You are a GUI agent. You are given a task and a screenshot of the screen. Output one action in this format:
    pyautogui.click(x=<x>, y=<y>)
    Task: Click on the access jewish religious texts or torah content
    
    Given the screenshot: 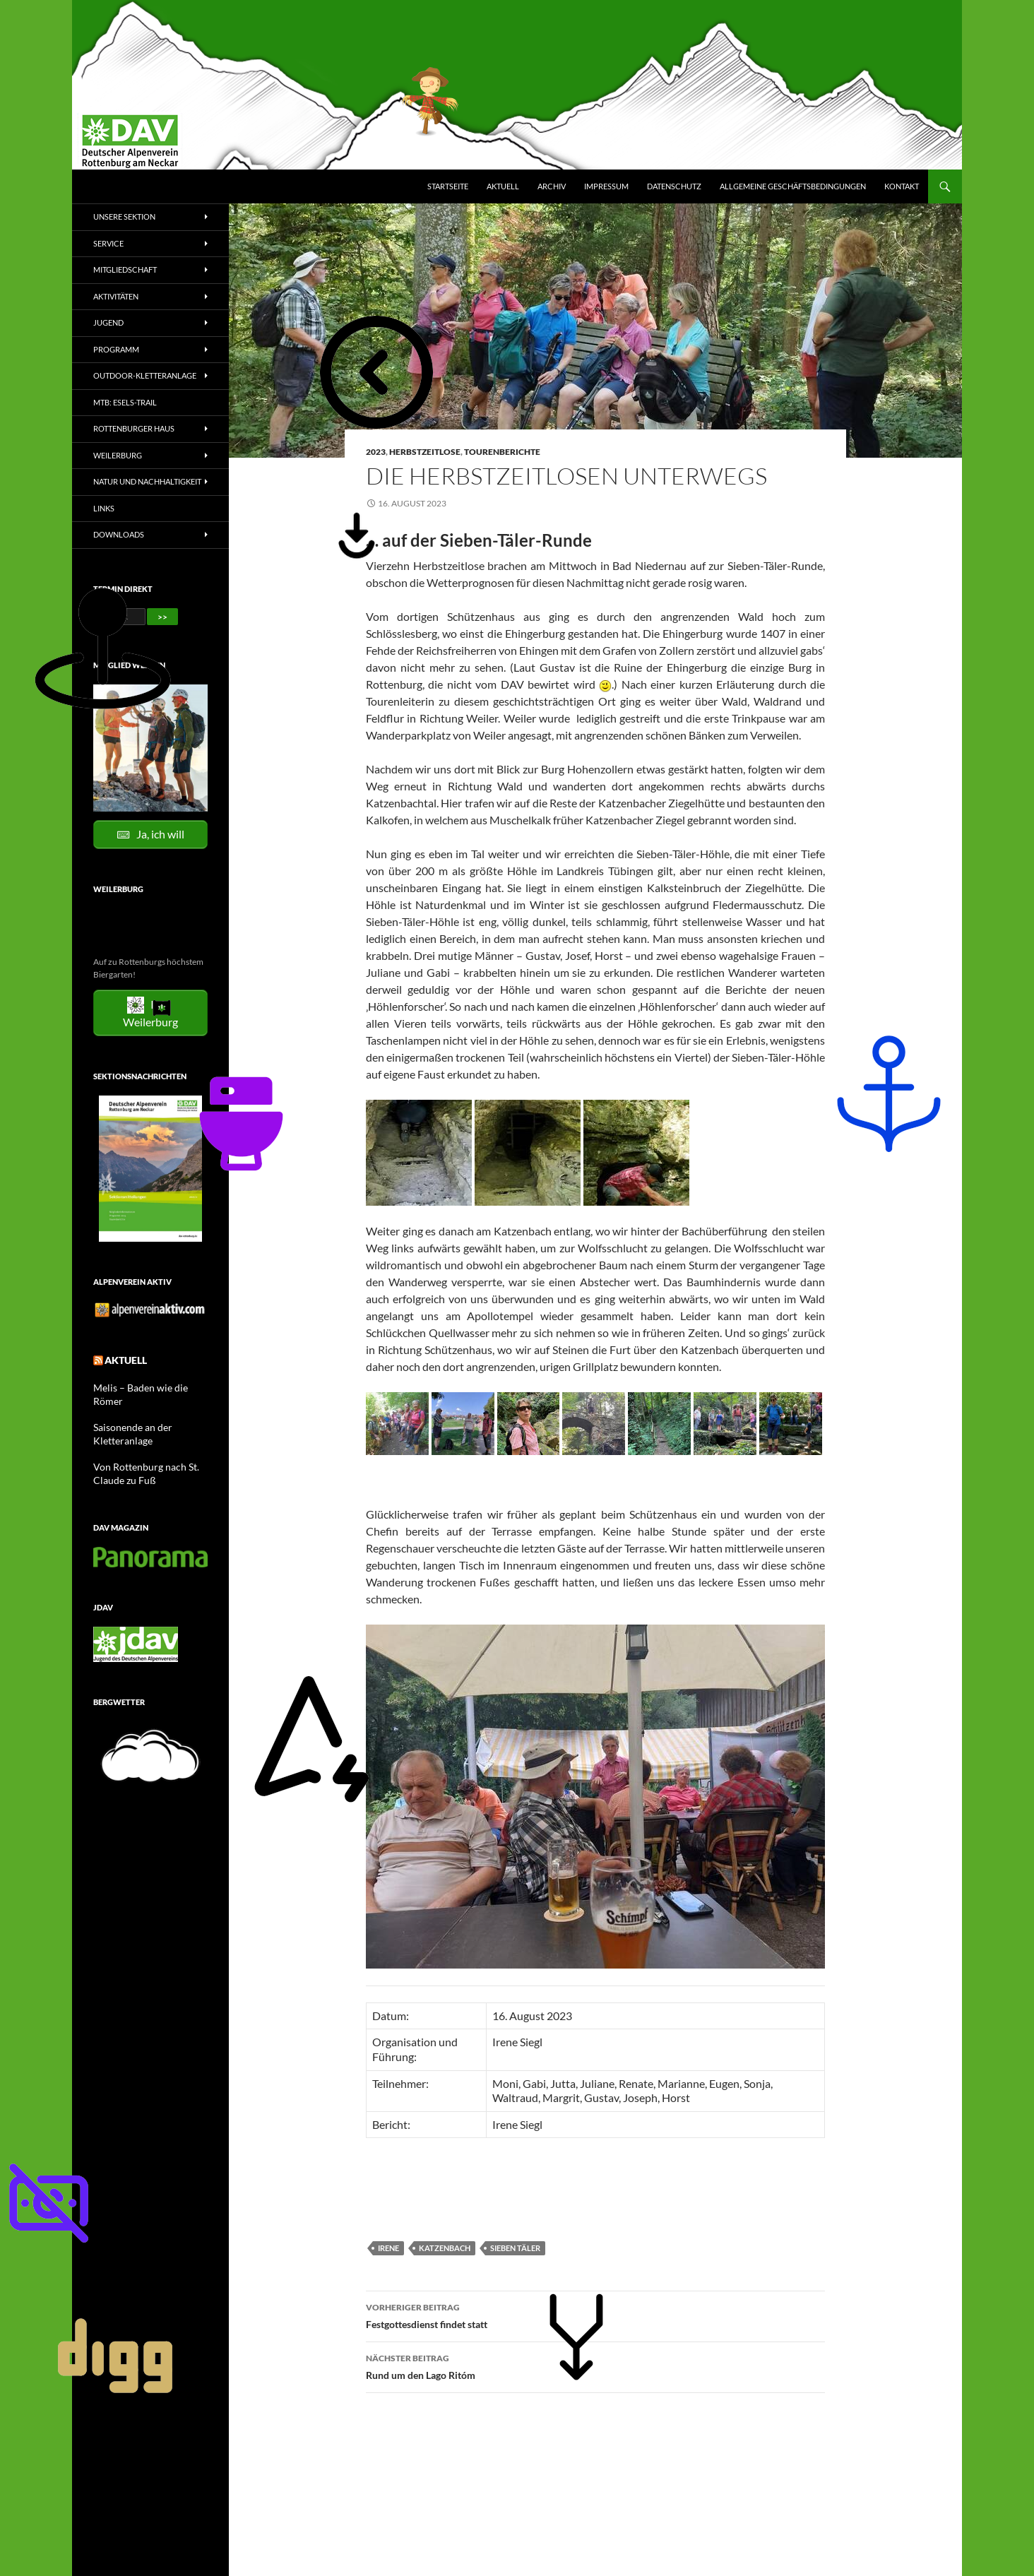 What is the action you would take?
    pyautogui.click(x=162, y=1008)
    